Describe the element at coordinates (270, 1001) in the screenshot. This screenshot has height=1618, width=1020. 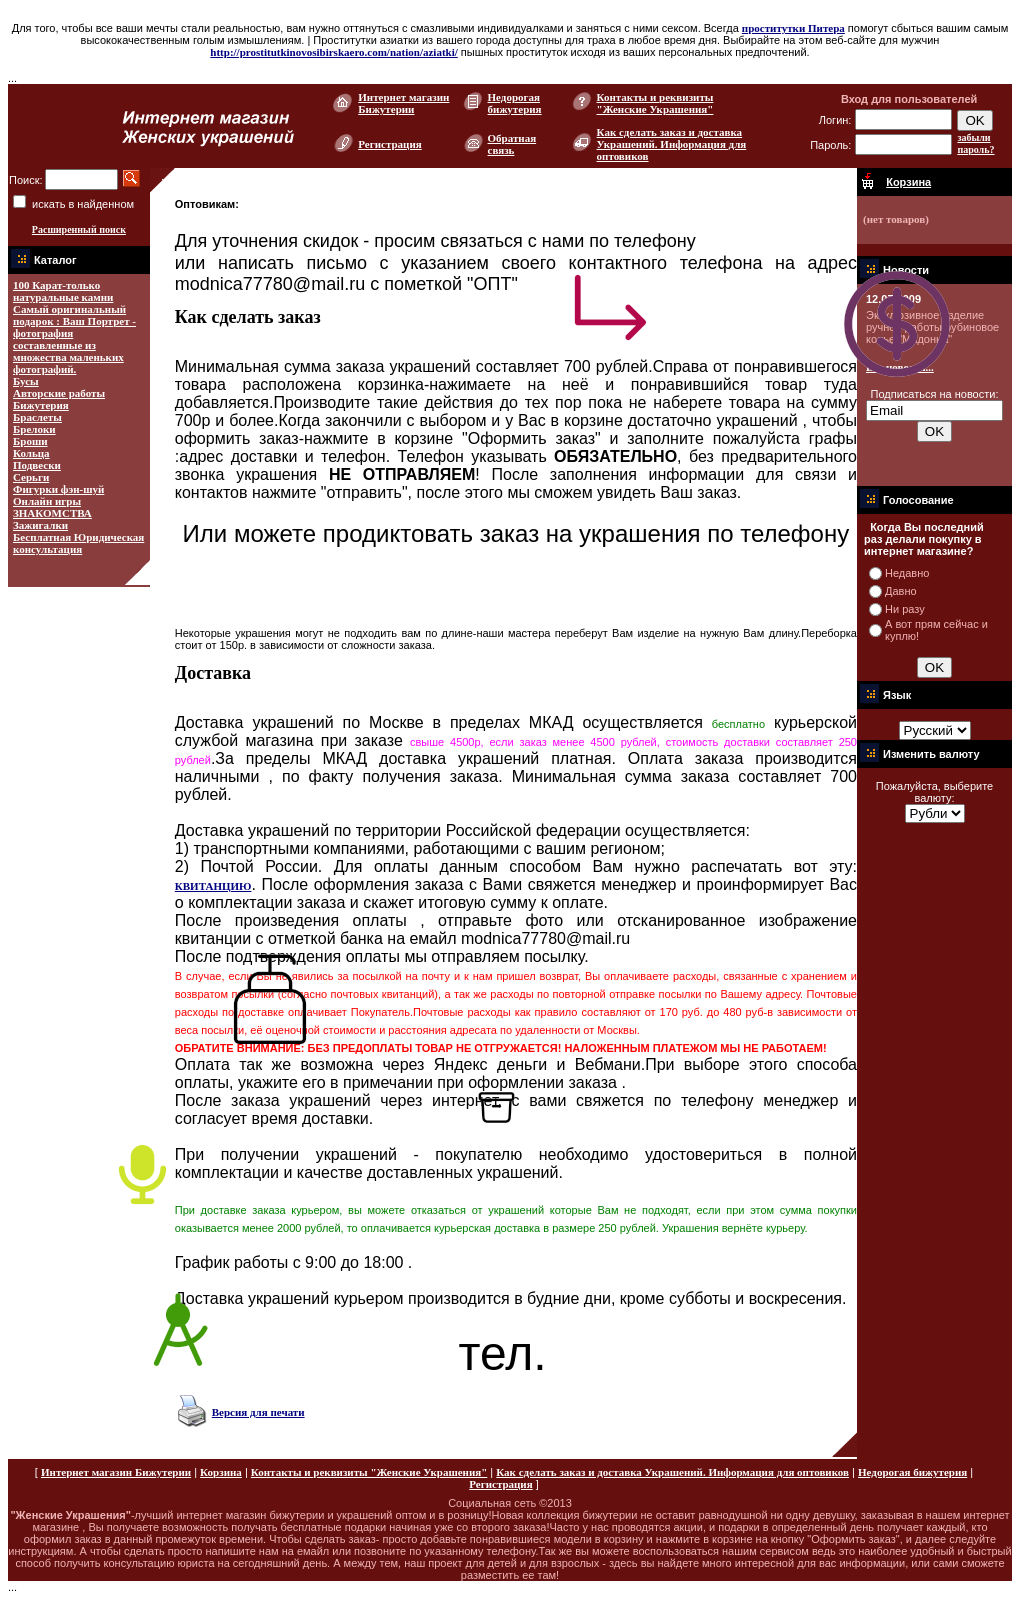
I see `access hand washing or hygiene instructions` at that location.